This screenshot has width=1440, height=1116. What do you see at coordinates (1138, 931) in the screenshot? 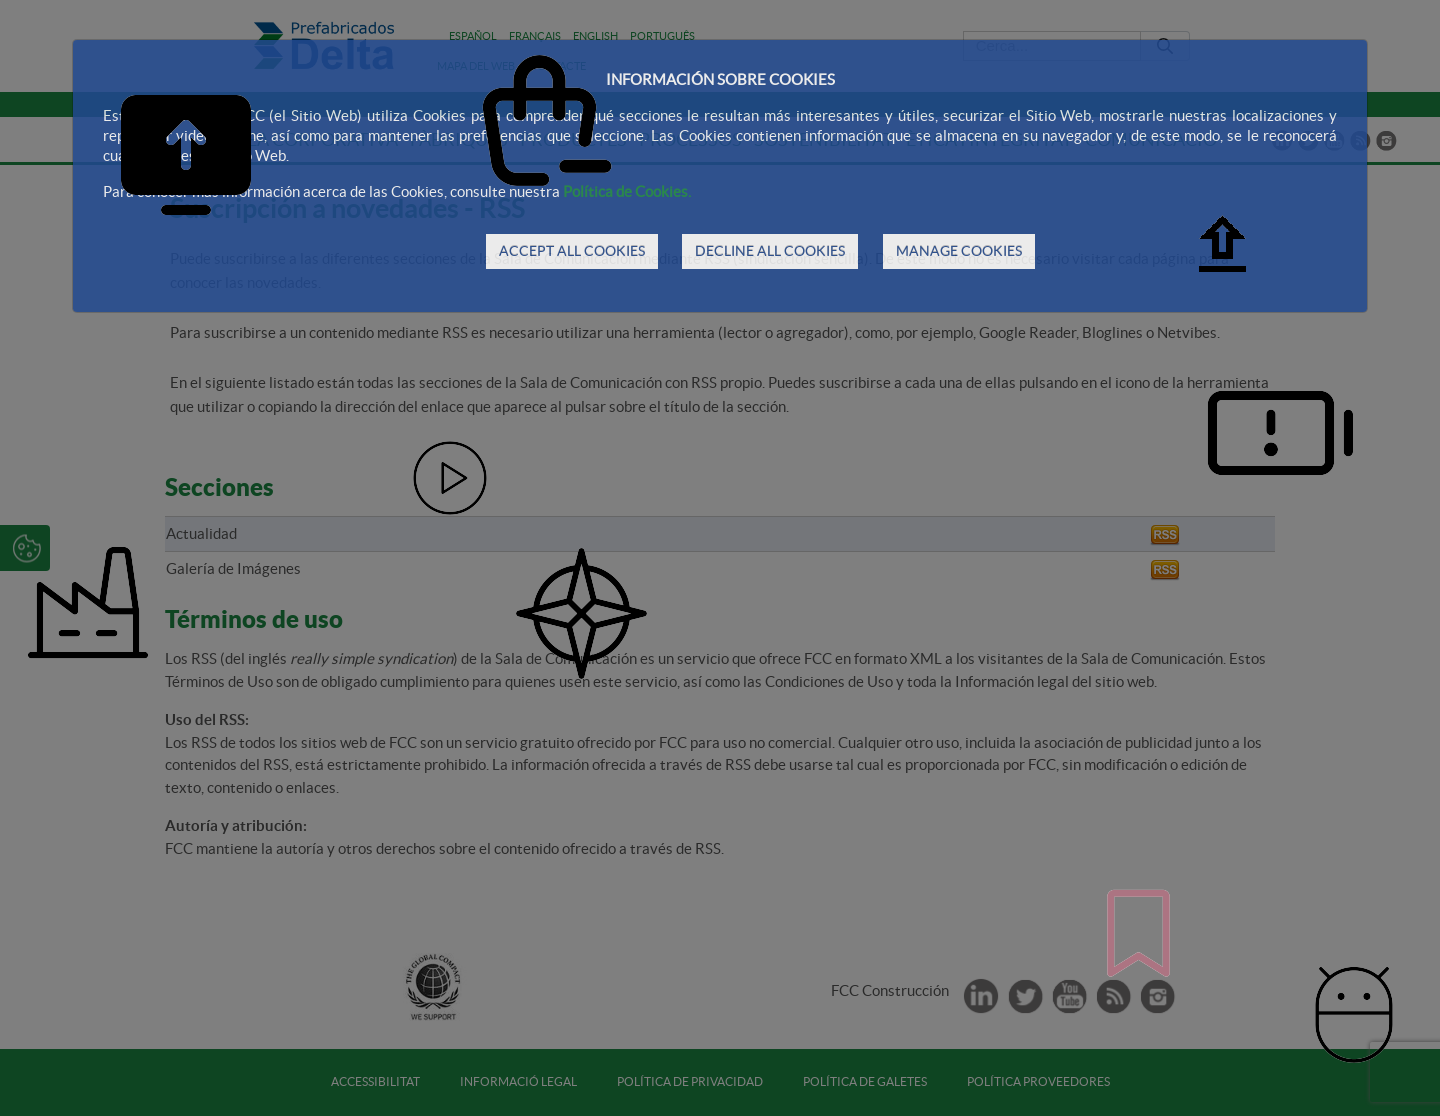
I see `save this item for later` at bounding box center [1138, 931].